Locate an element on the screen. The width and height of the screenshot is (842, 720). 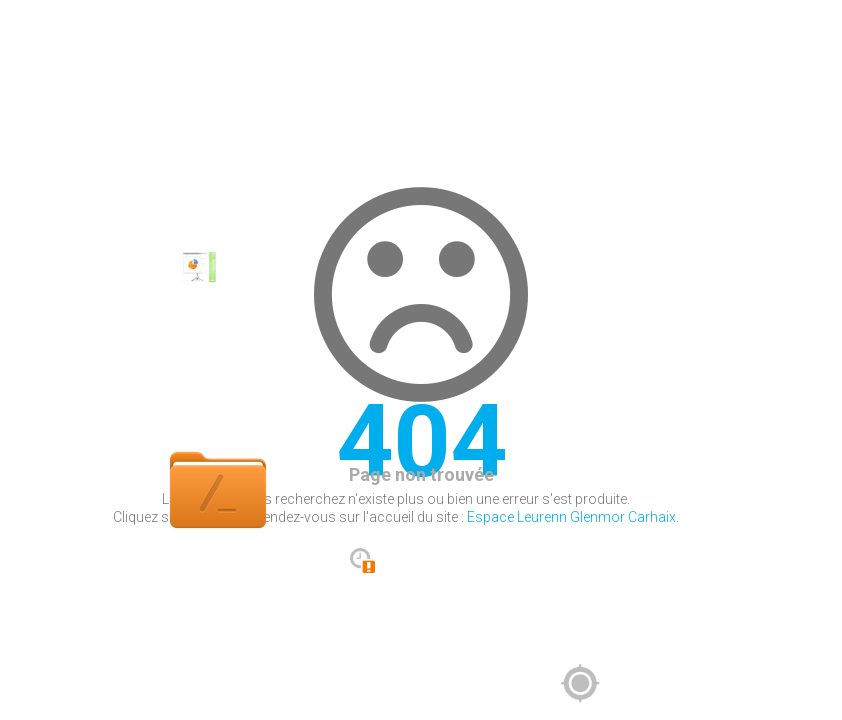
access the root directory is located at coordinates (218, 490).